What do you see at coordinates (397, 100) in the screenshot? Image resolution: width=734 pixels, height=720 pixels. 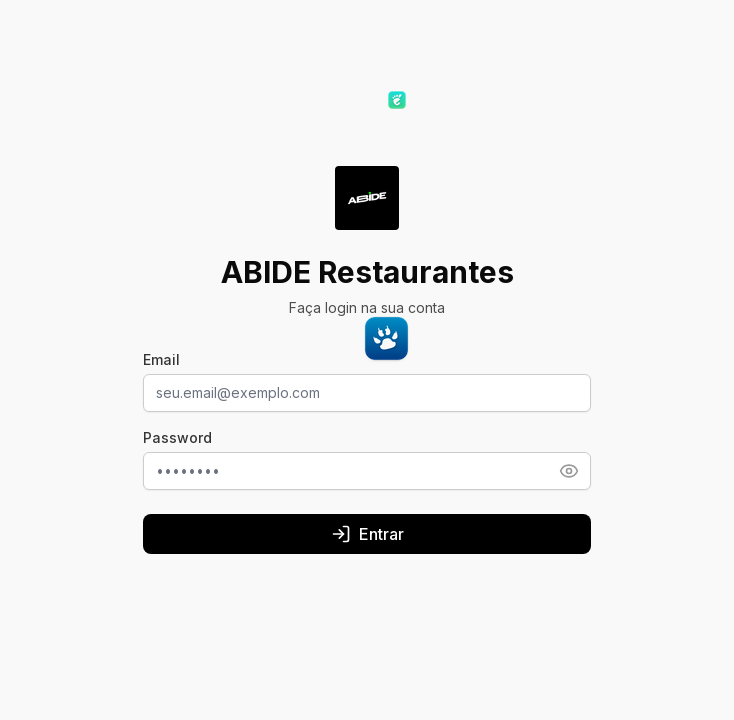 I see `launch gnome desktop environment` at bounding box center [397, 100].